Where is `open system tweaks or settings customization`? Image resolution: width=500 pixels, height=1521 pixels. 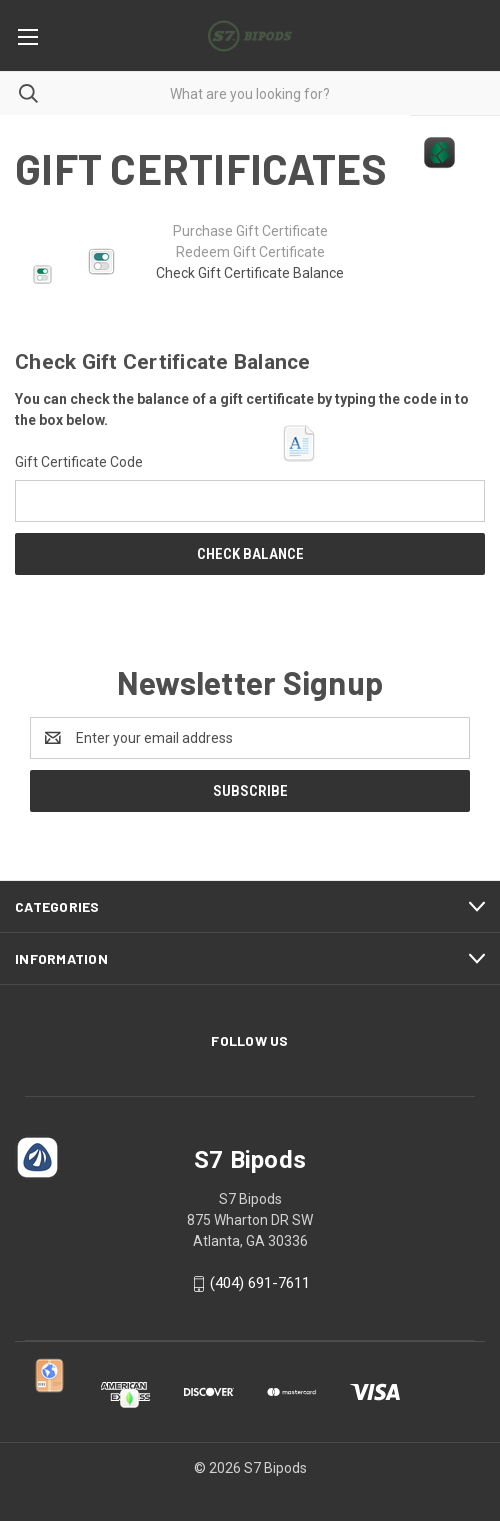 open system tweaks or settings customization is located at coordinates (101, 261).